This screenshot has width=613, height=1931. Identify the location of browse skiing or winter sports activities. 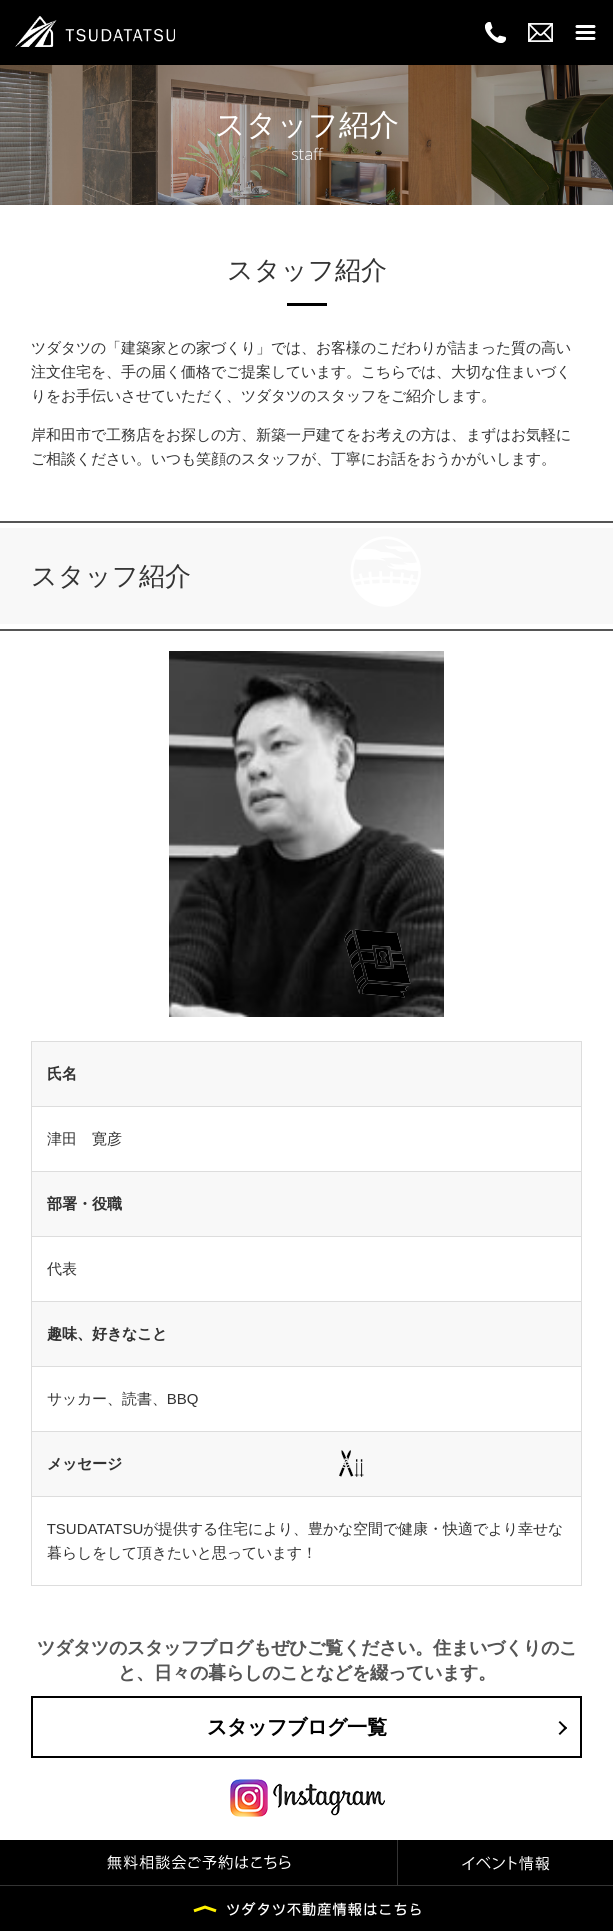
(350, 1463).